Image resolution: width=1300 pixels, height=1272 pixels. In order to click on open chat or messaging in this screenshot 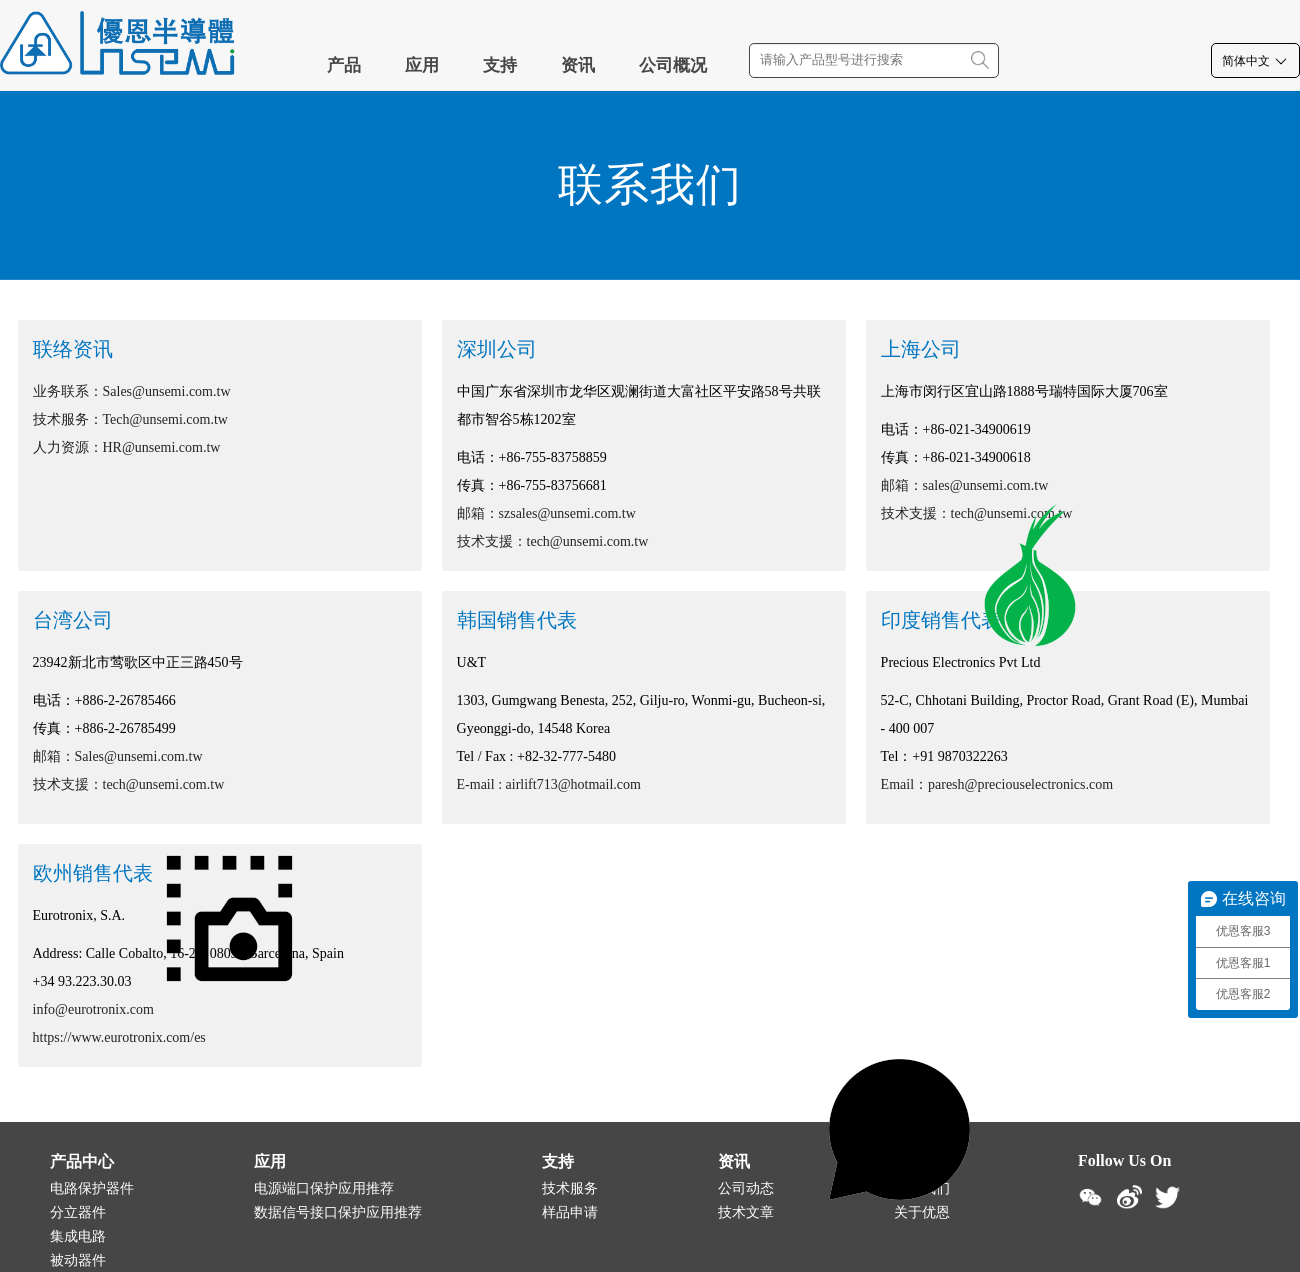, I will do `click(899, 1129)`.